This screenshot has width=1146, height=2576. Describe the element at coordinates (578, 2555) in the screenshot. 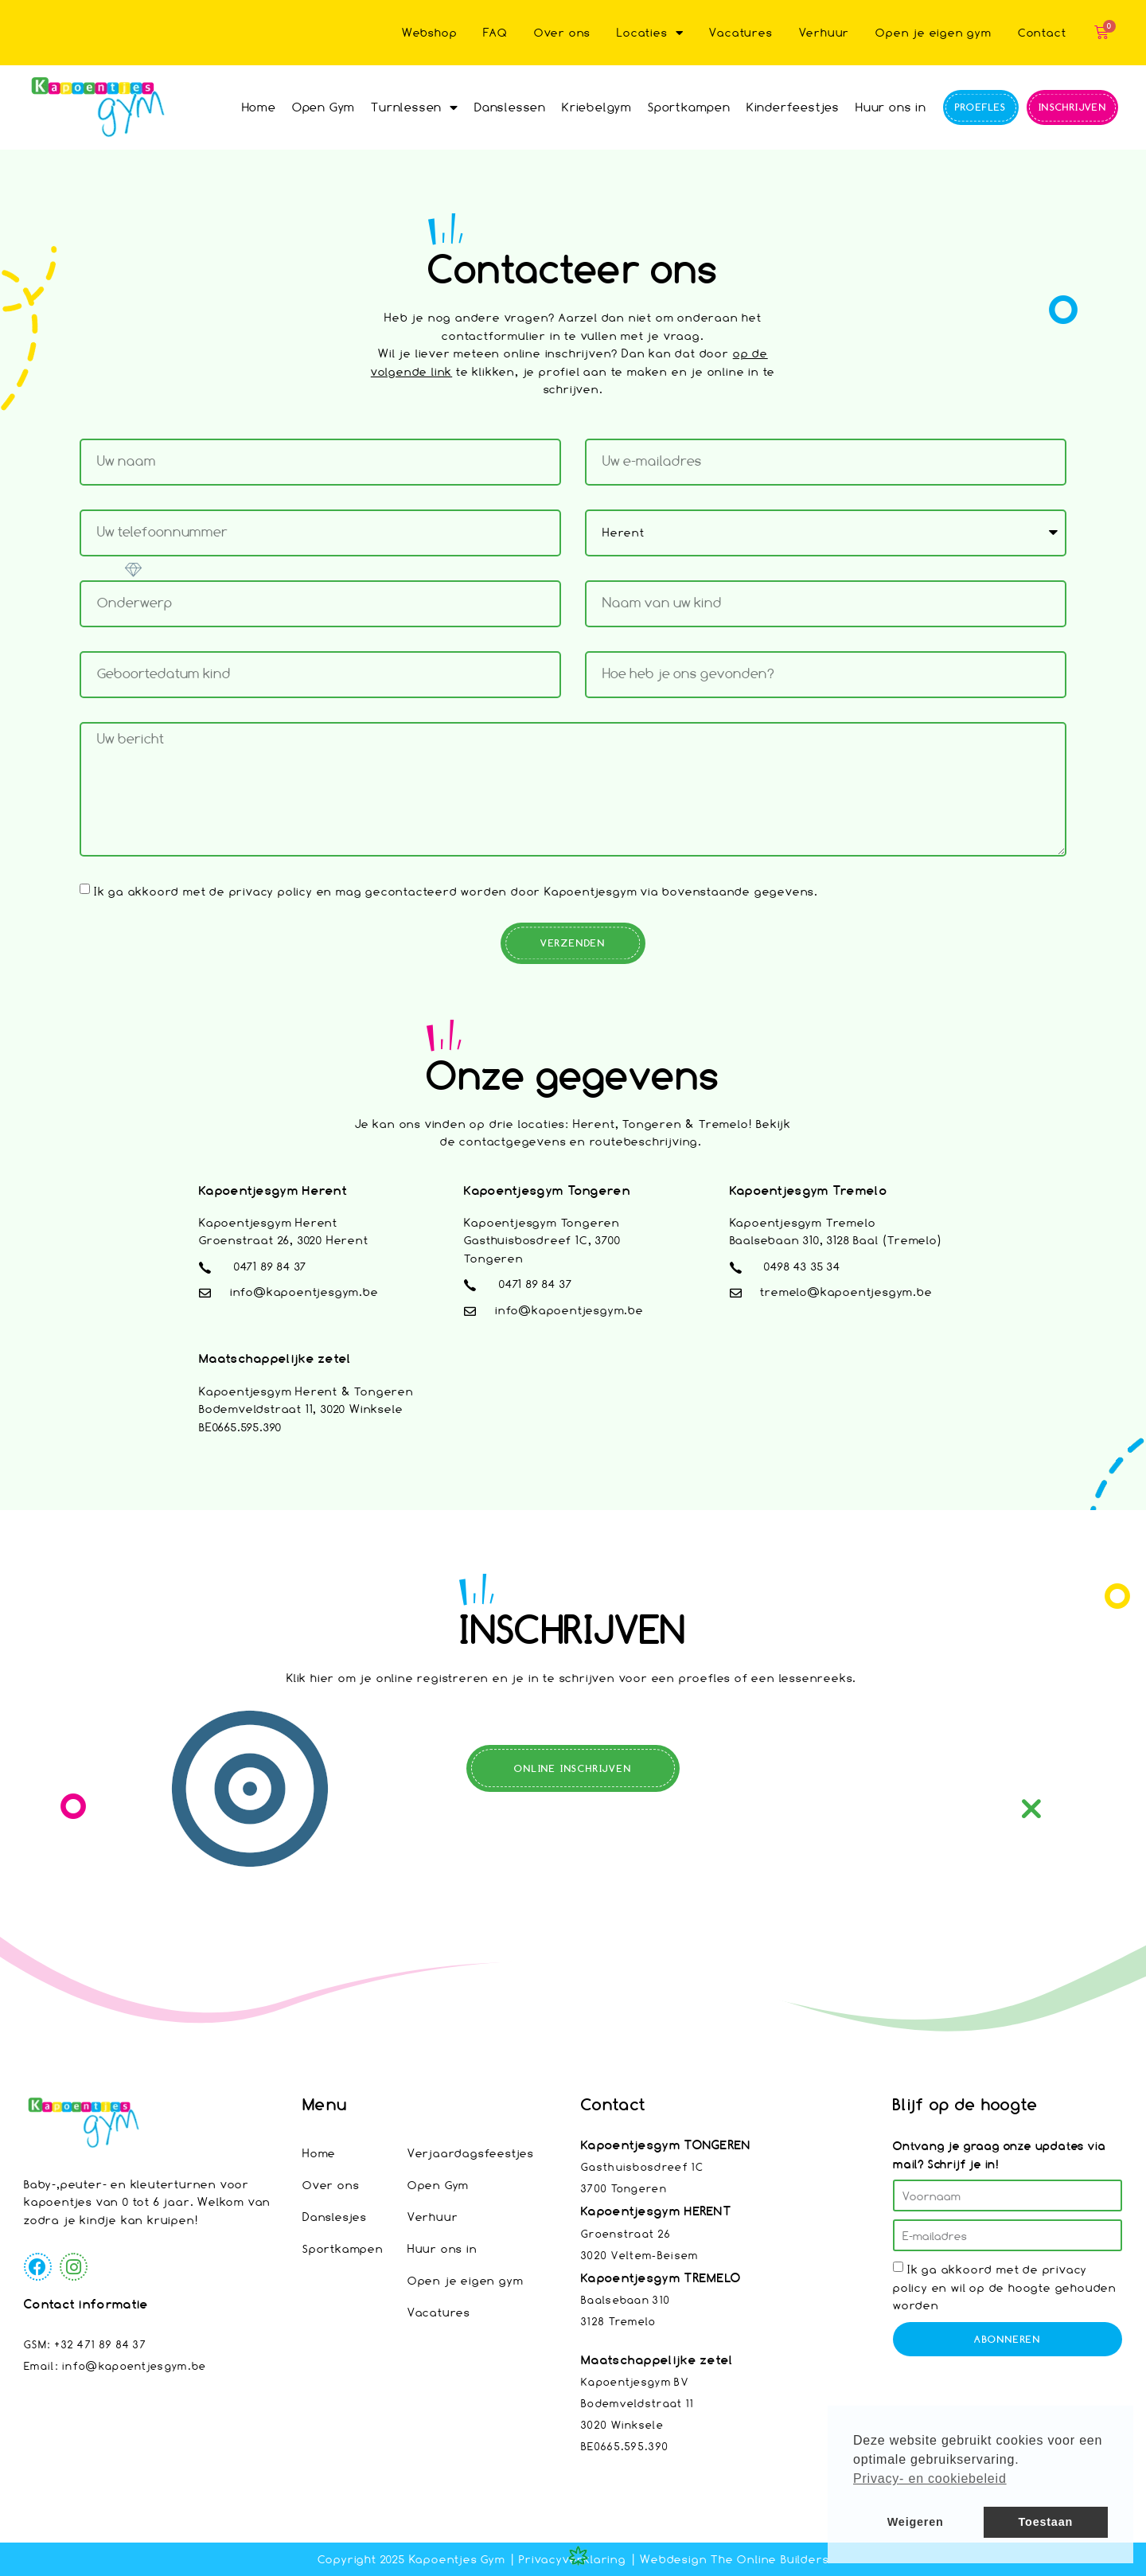

I see `indicates cannabis-related content or products` at that location.